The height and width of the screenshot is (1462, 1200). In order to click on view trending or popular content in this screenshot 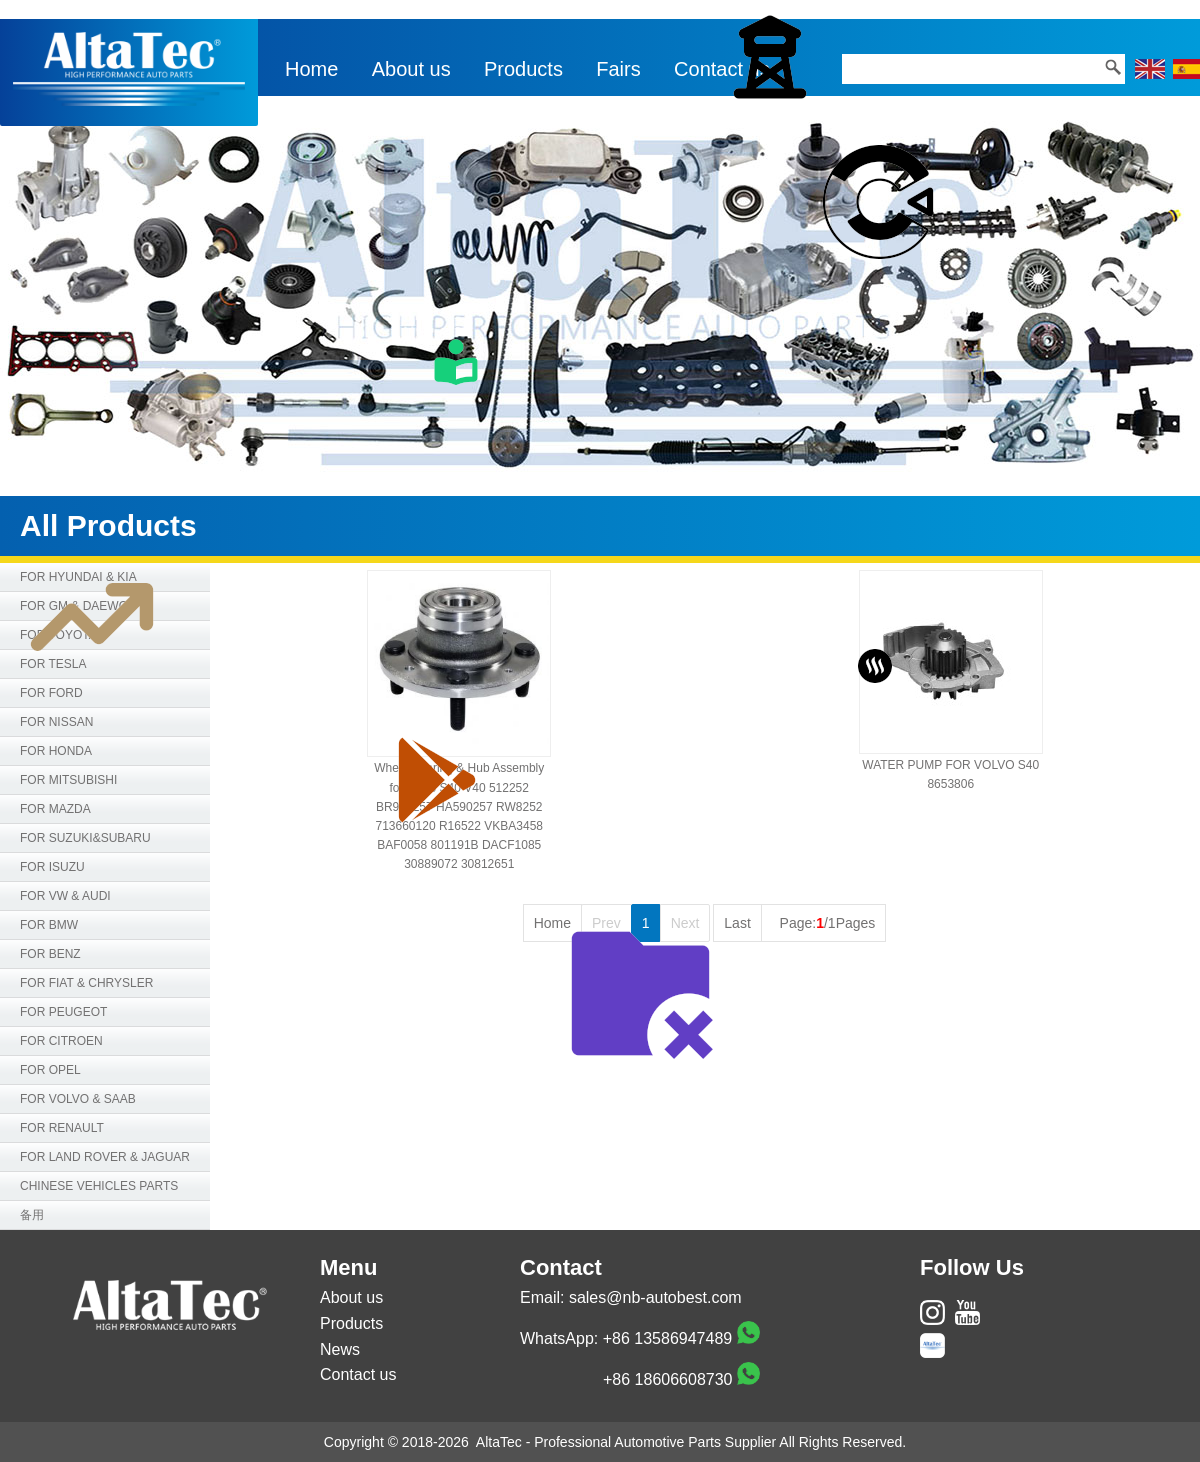, I will do `click(92, 617)`.